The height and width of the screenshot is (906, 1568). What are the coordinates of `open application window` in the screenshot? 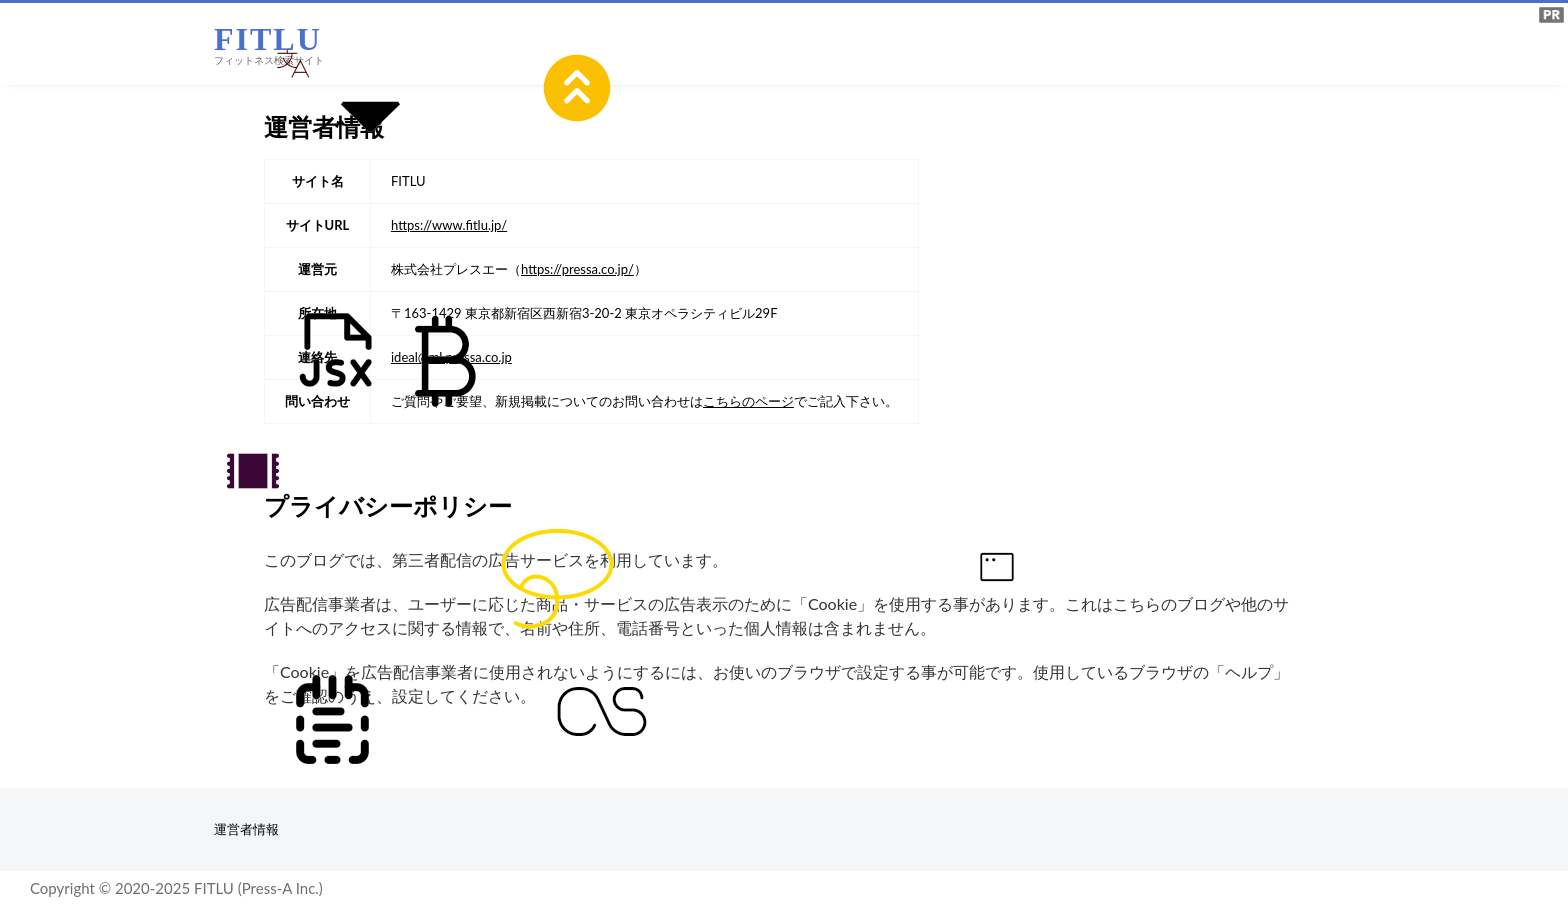 It's located at (997, 567).